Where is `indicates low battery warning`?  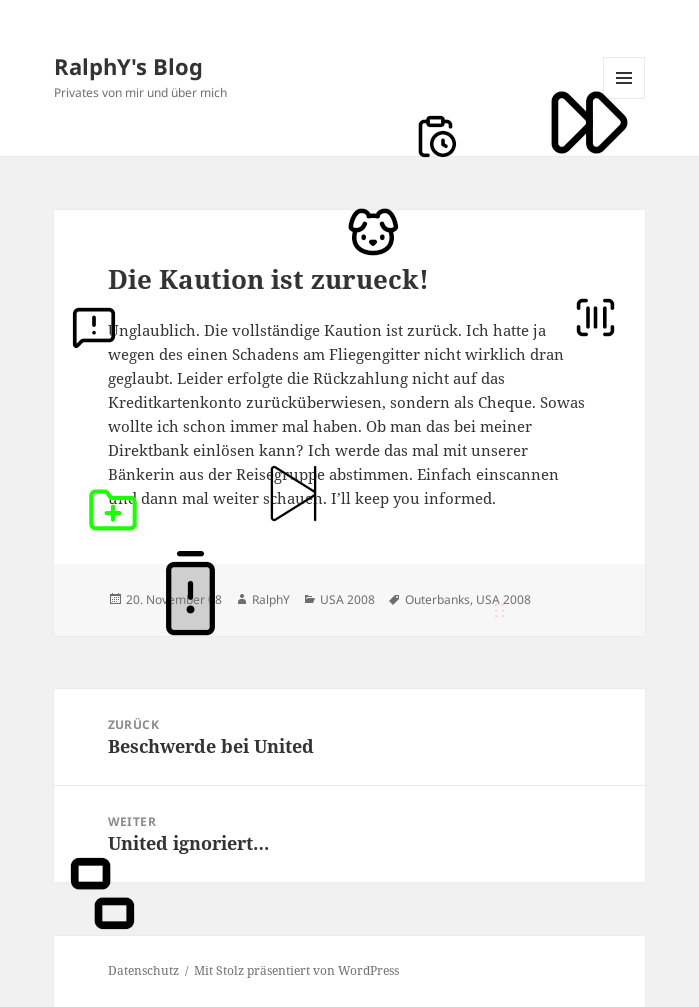 indicates low battery warning is located at coordinates (190, 594).